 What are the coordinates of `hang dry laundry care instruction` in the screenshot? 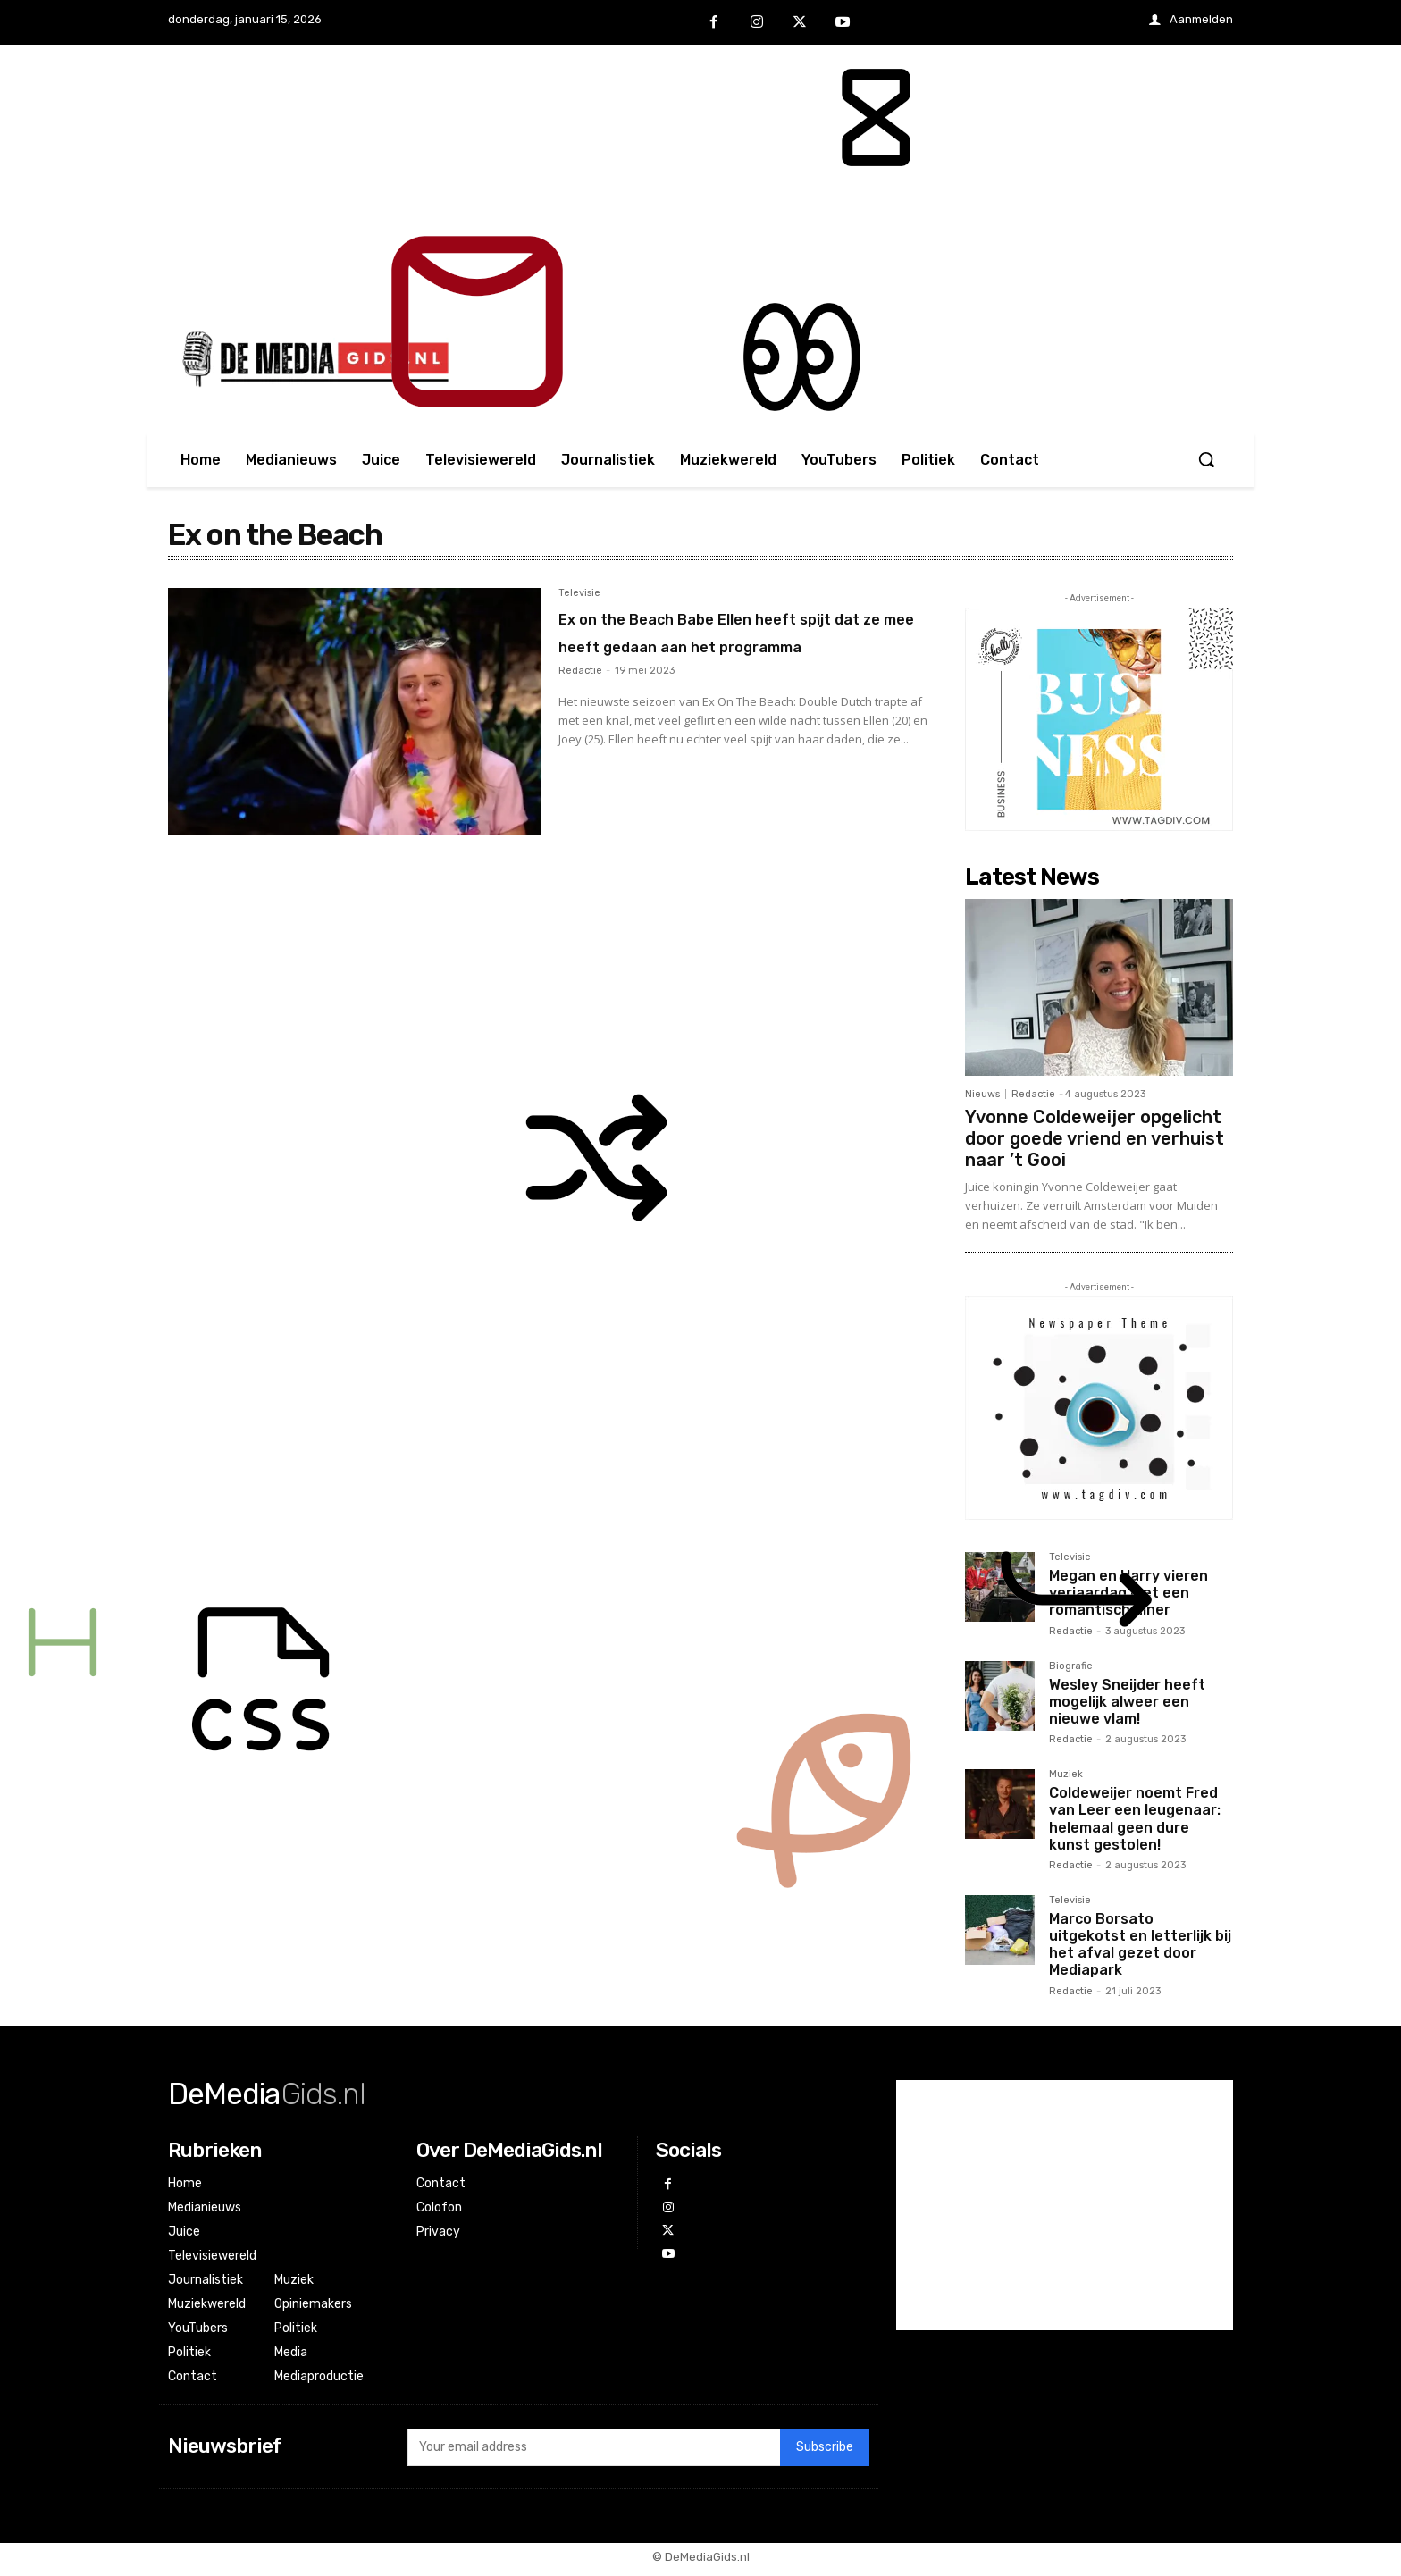 It's located at (477, 322).